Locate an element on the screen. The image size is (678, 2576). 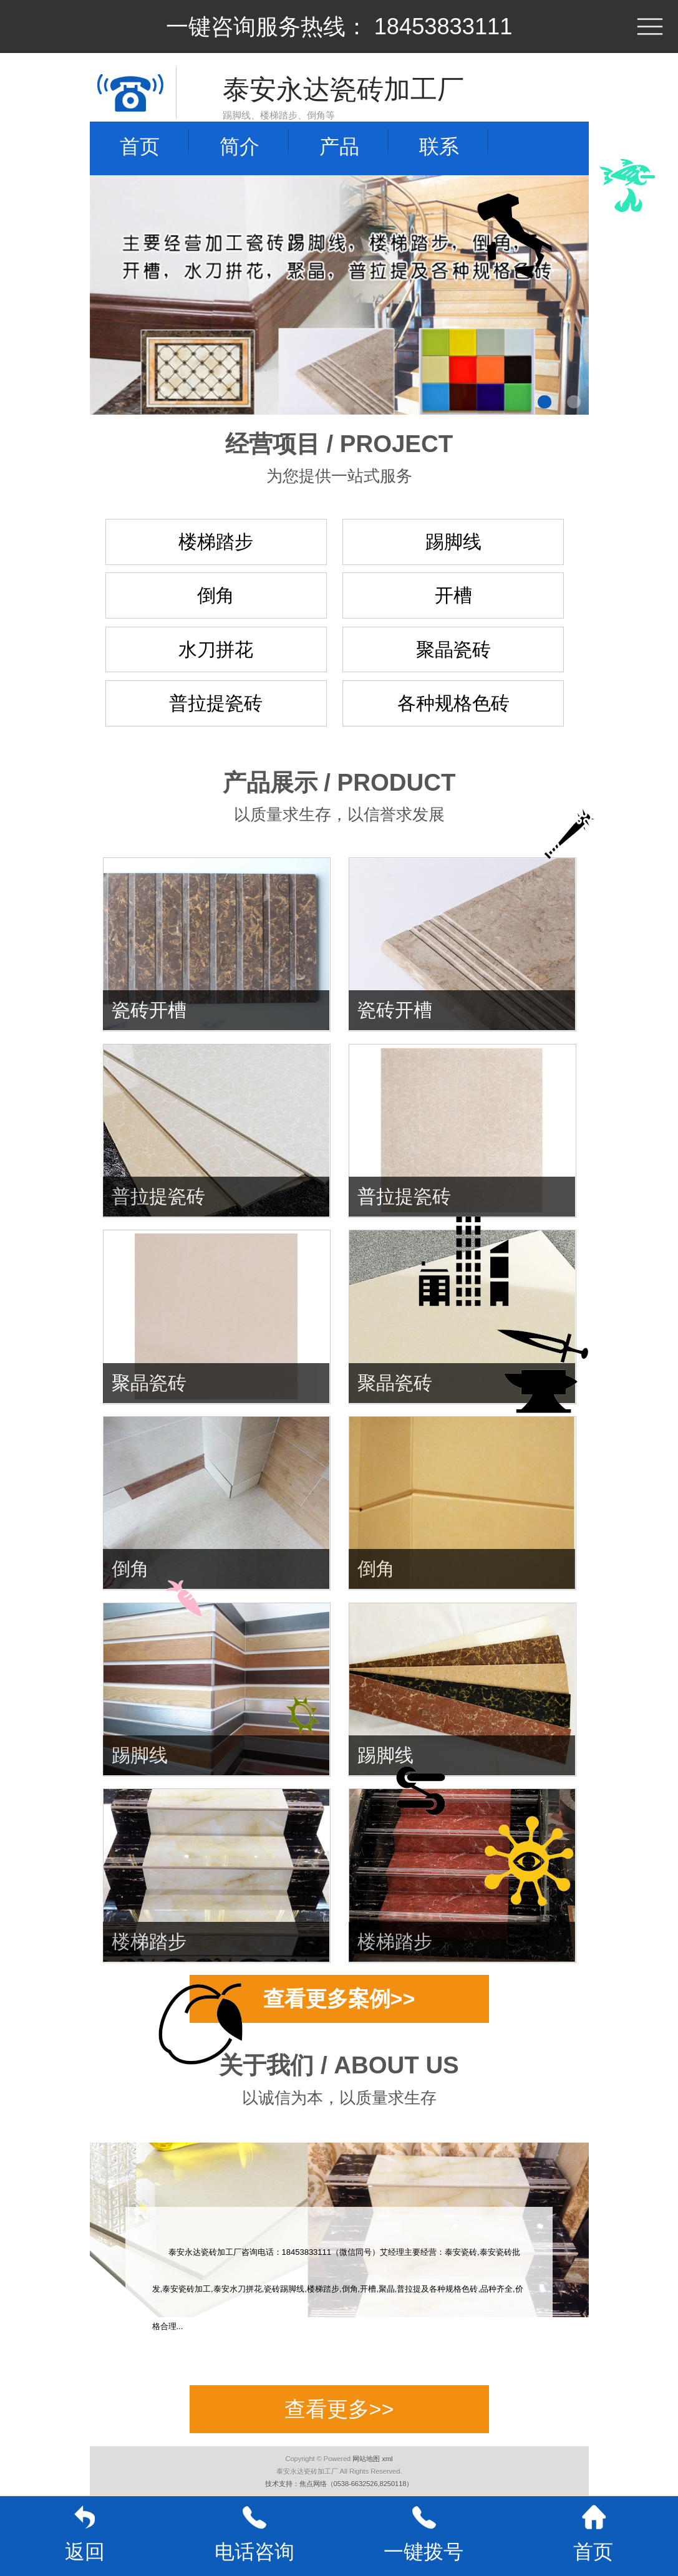
view city or urban location is located at coordinates (463, 1261).